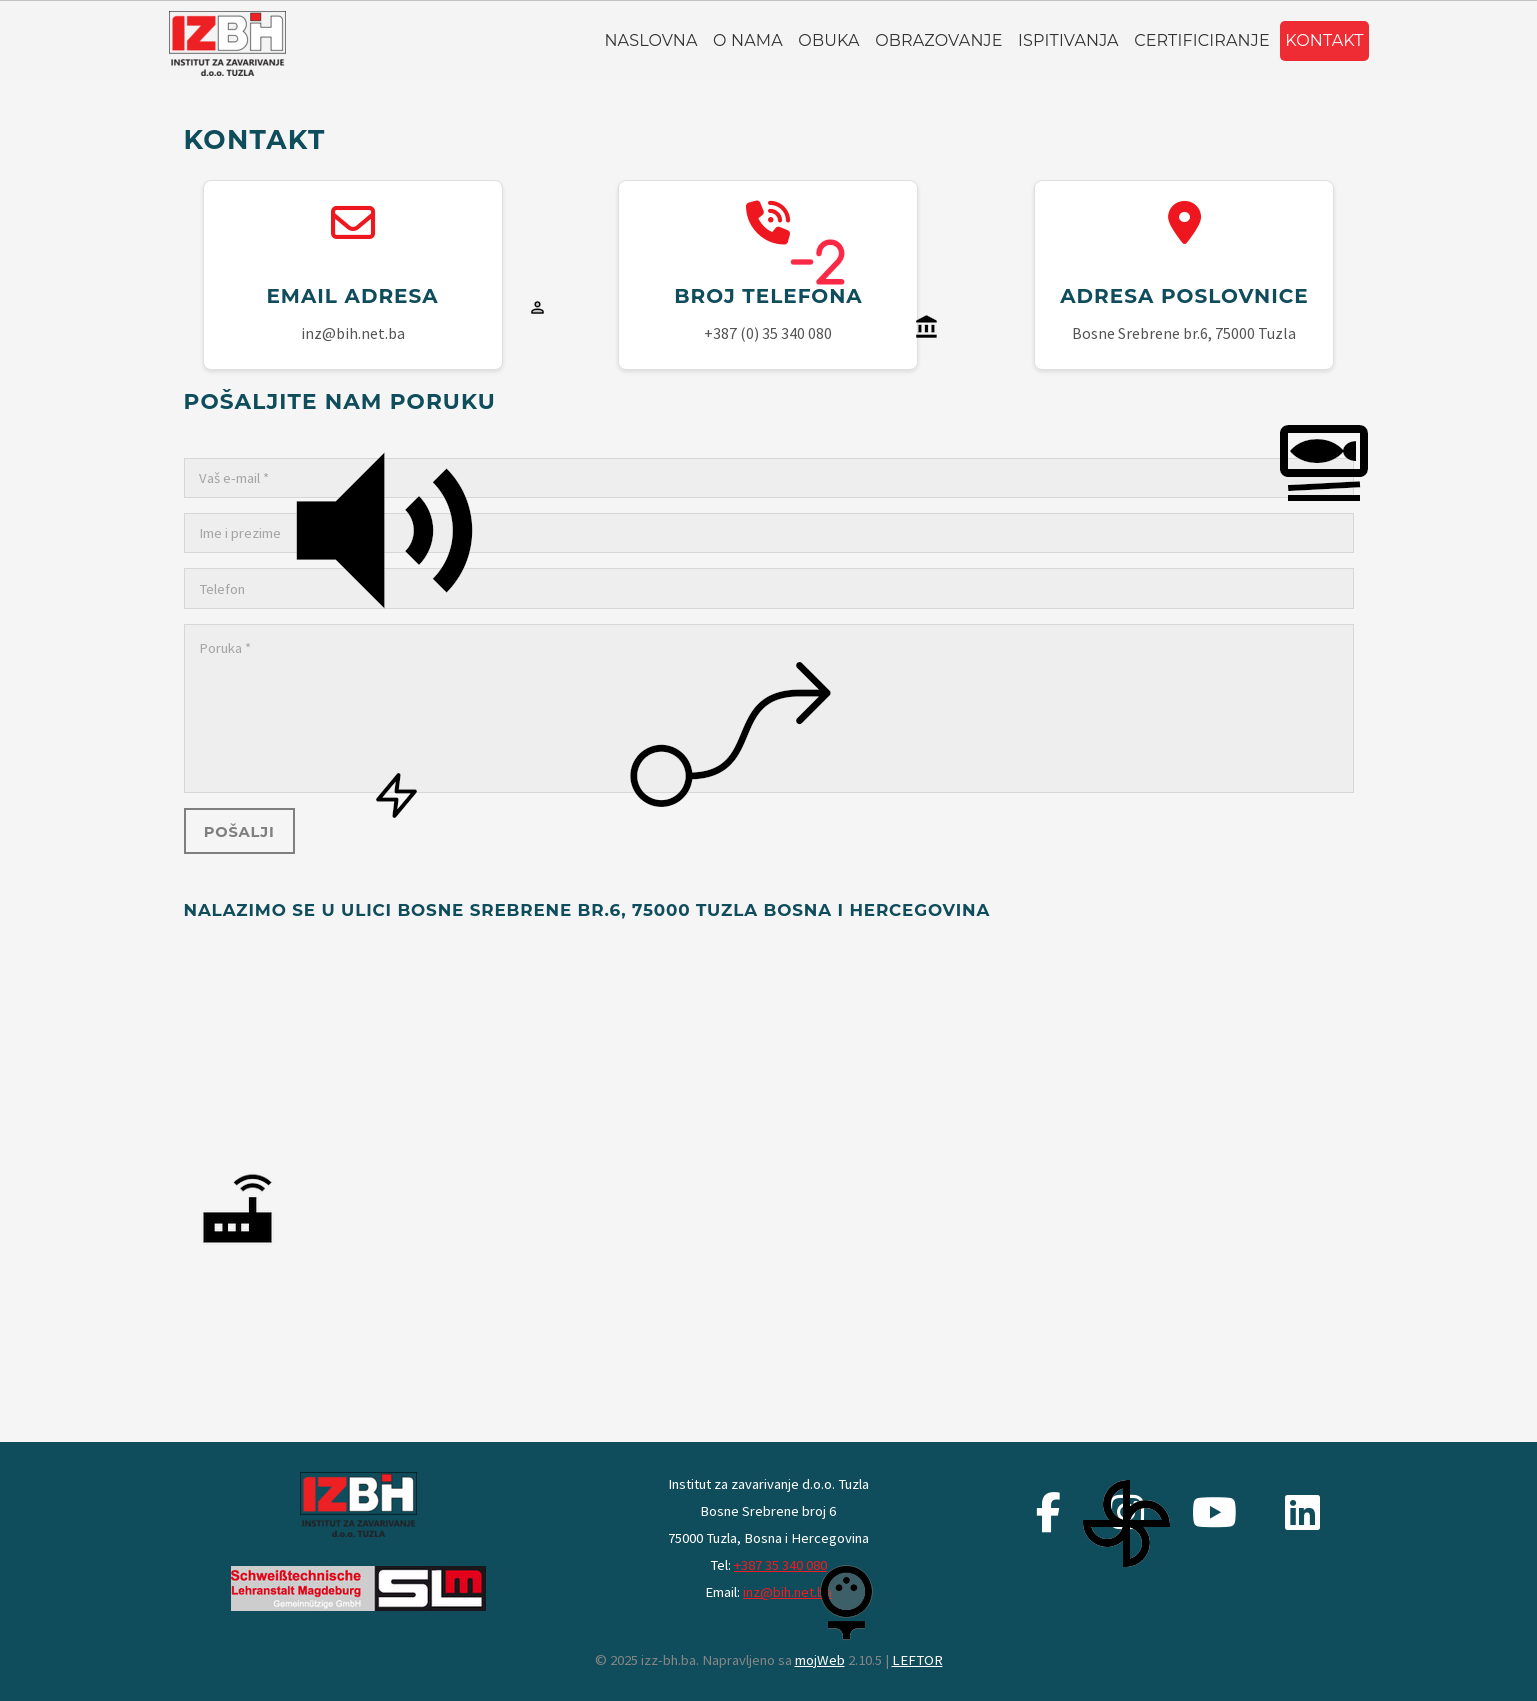  What do you see at coordinates (384, 530) in the screenshot?
I see `increase audio volume` at bounding box center [384, 530].